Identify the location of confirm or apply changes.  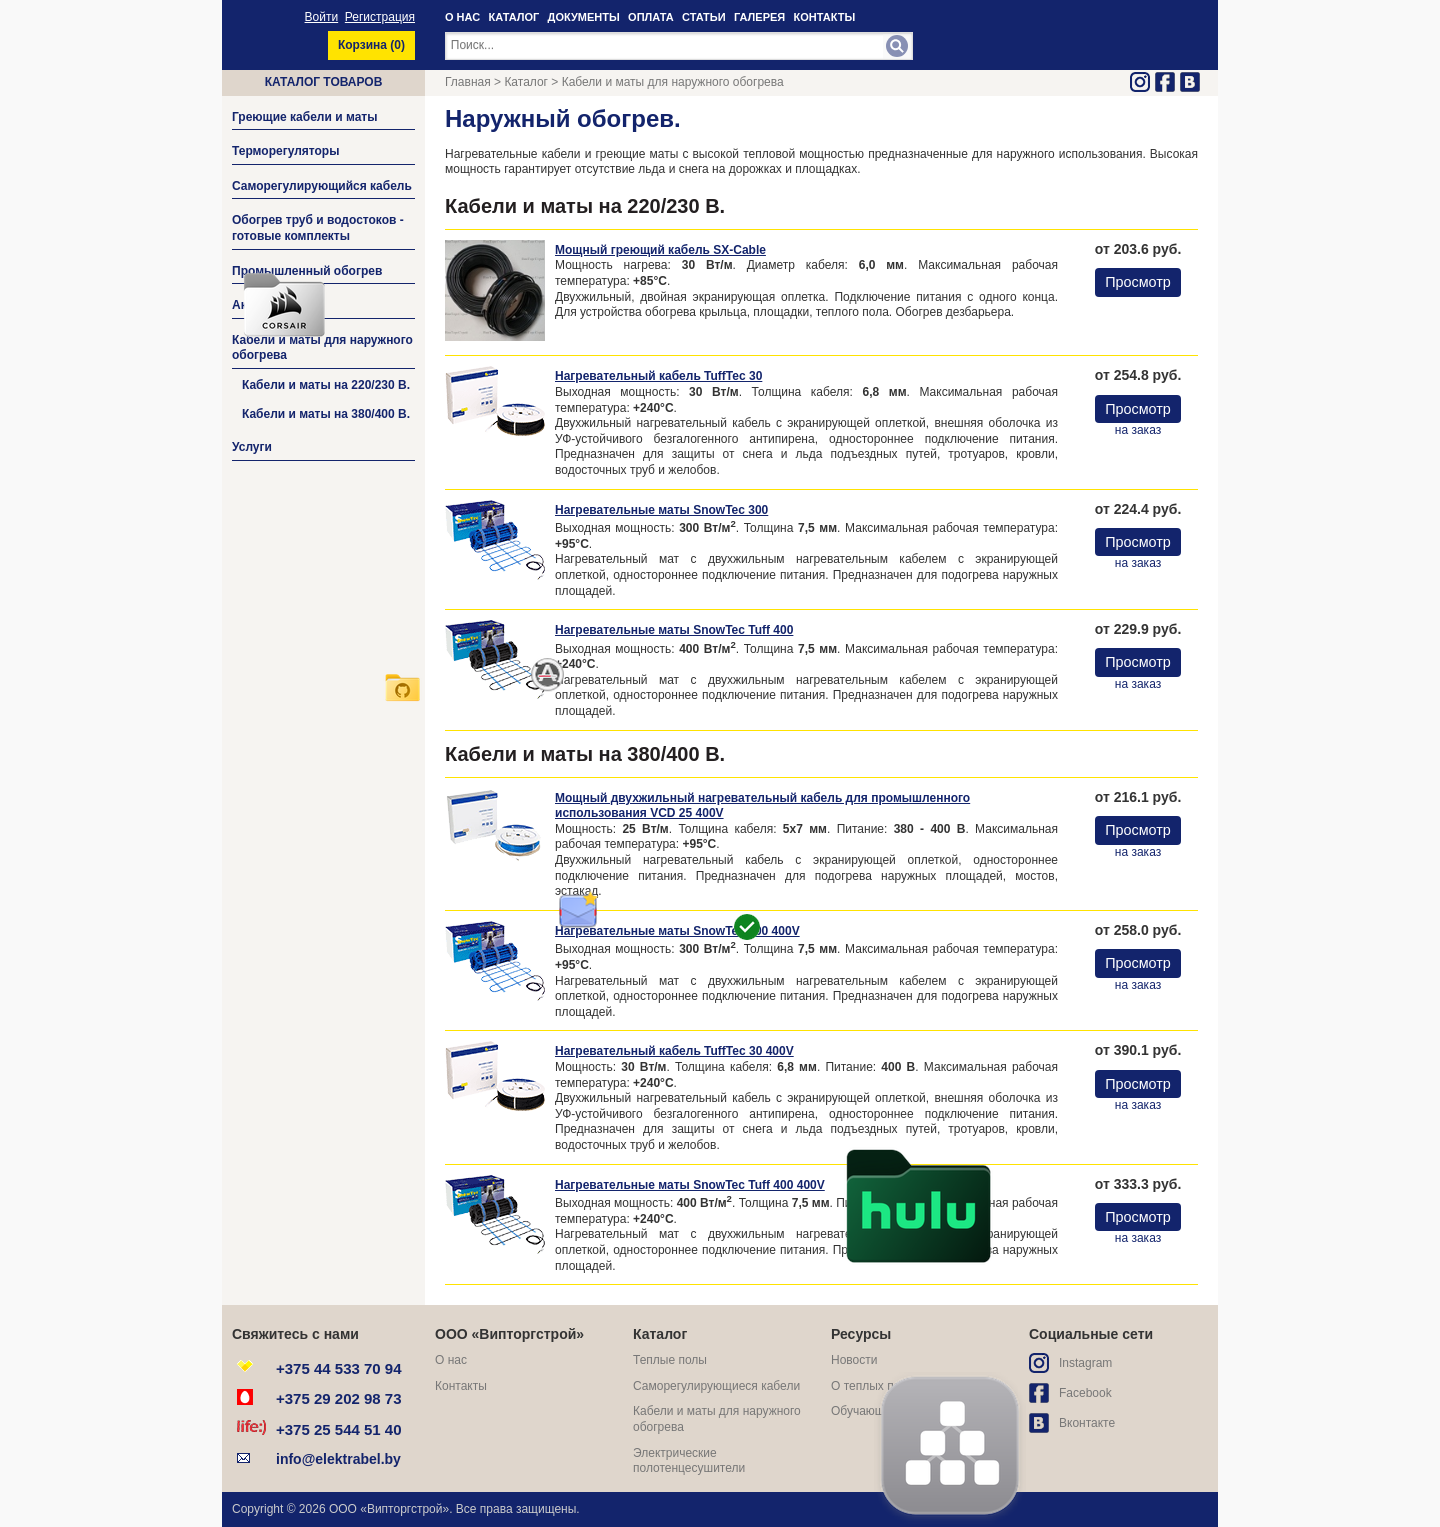
(747, 927).